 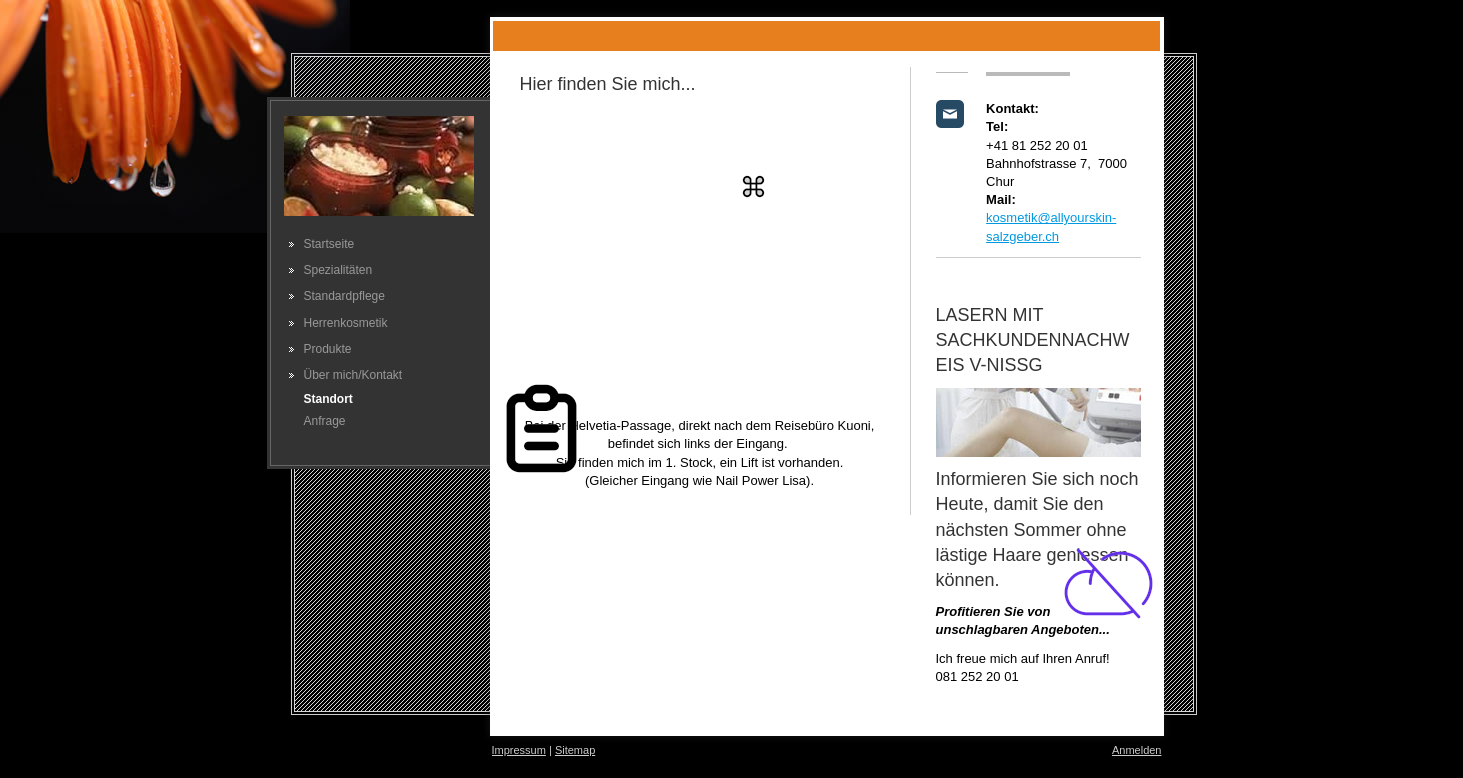 What do you see at coordinates (753, 186) in the screenshot?
I see `execute a keyboard command shortcut` at bounding box center [753, 186].